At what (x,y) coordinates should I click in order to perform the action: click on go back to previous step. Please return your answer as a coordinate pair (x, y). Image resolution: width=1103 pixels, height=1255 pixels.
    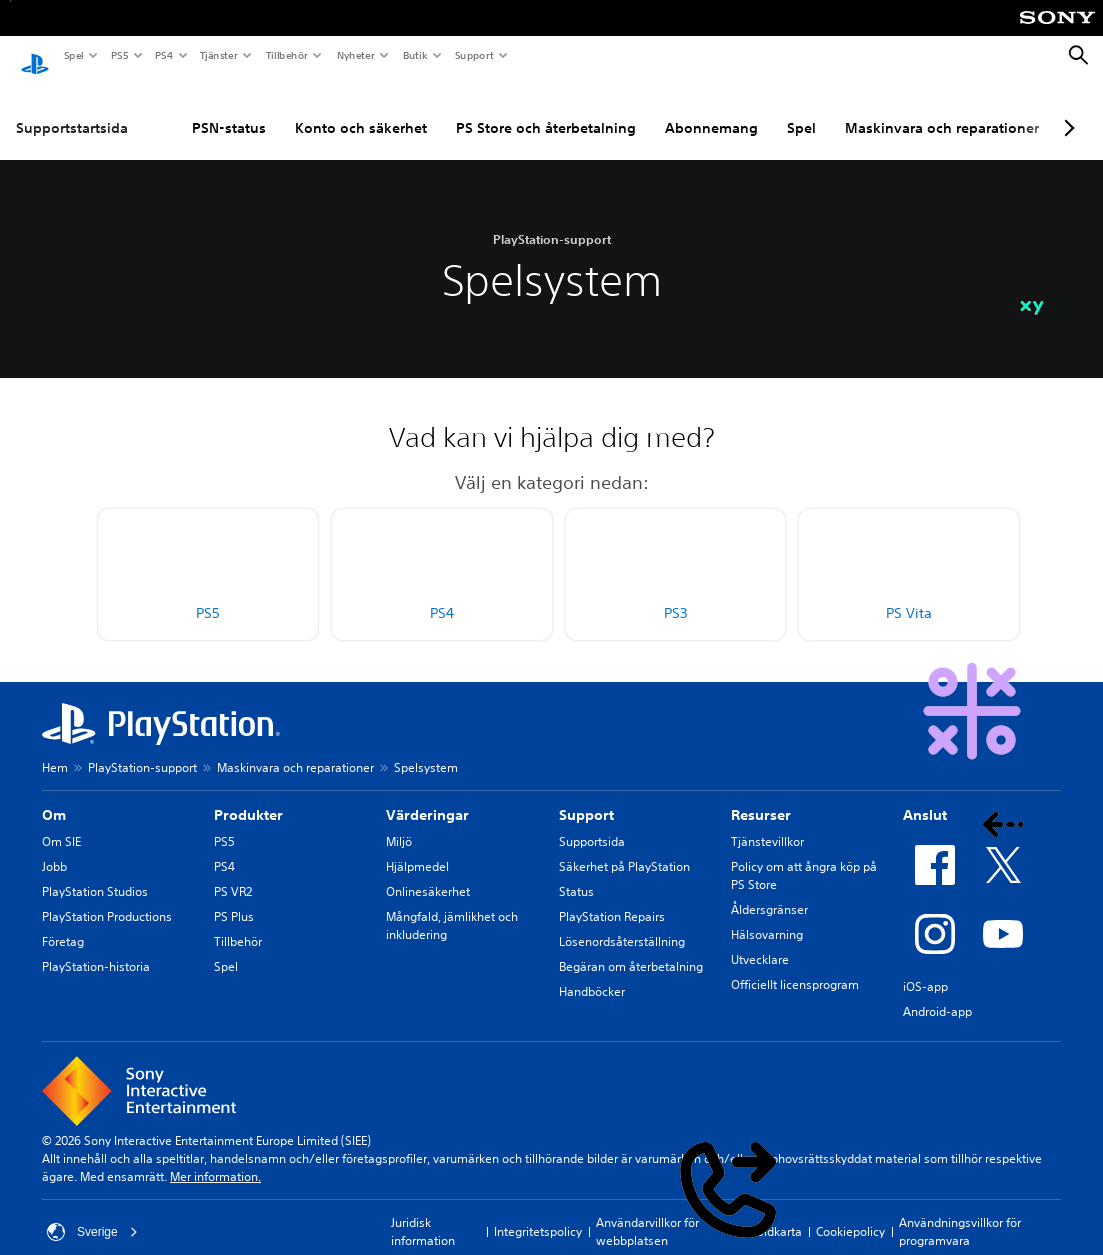
    Looking at the image, I should click on (1003, 824).